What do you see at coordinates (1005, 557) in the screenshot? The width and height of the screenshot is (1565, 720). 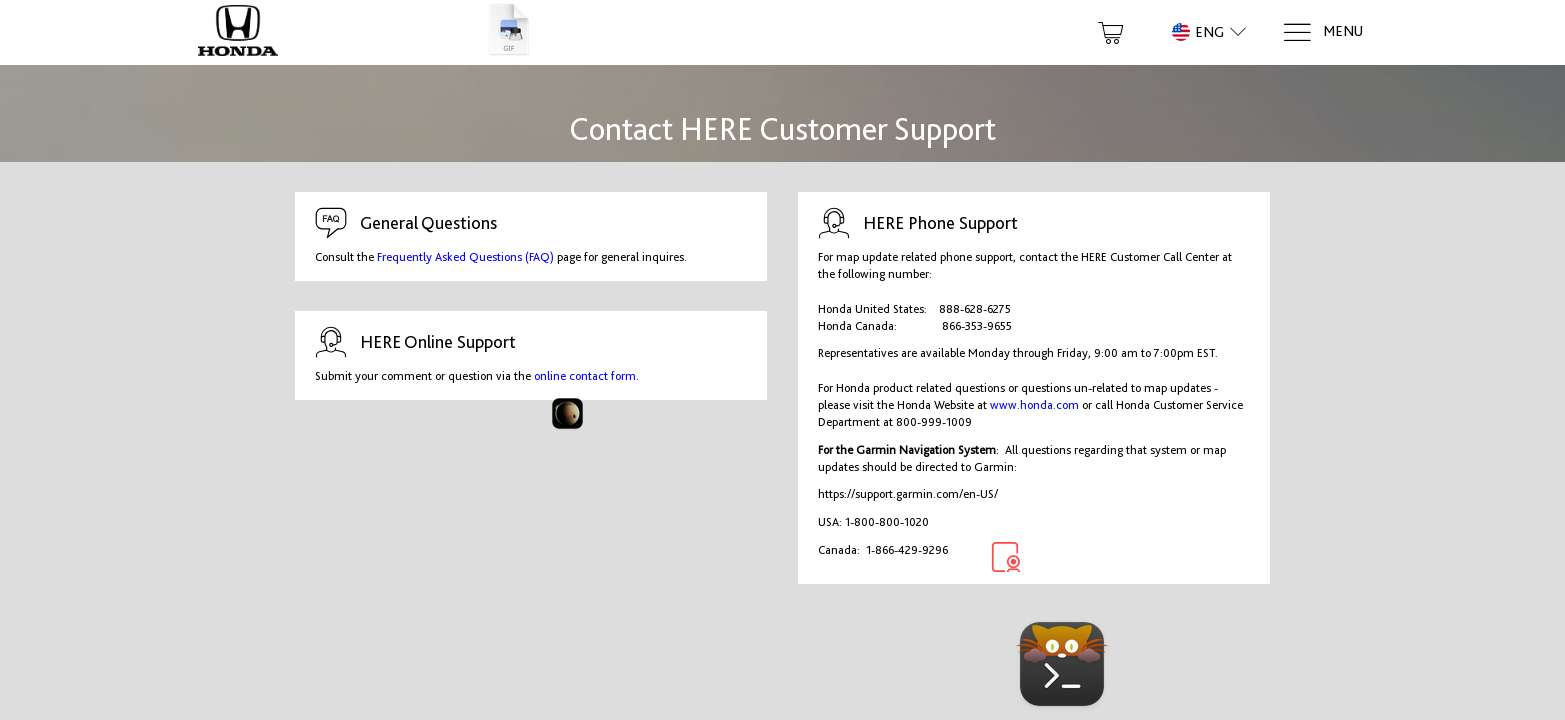 I see `open camera or webcam app` at bounding box center [1005, 557].